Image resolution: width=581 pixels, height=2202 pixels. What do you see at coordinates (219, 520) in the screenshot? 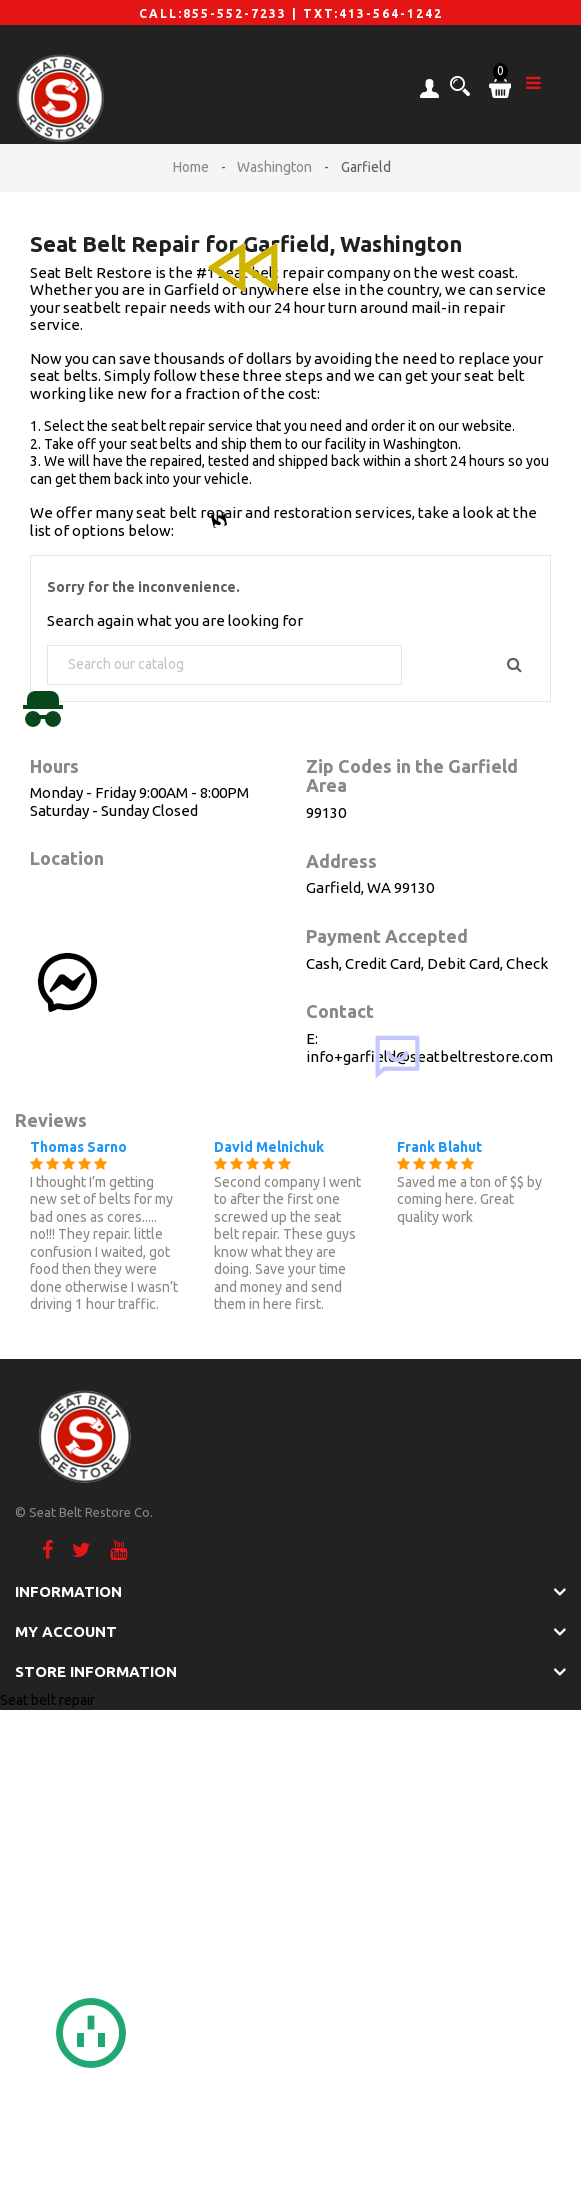
I see `visit smashing magazine website` at bounding box center [219, 520].